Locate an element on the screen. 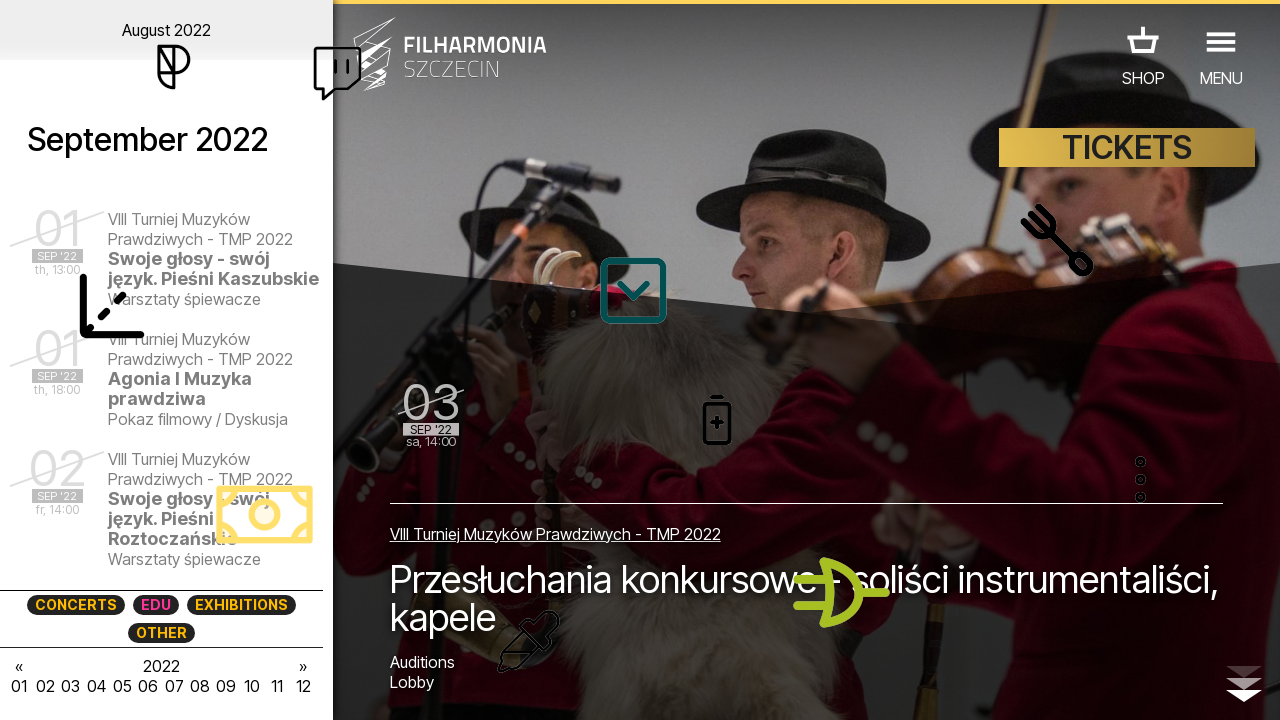 Image resolution: width=1280 pixels, height=720 pixels. phosphor icons logo is located at coordinates (170, 64).